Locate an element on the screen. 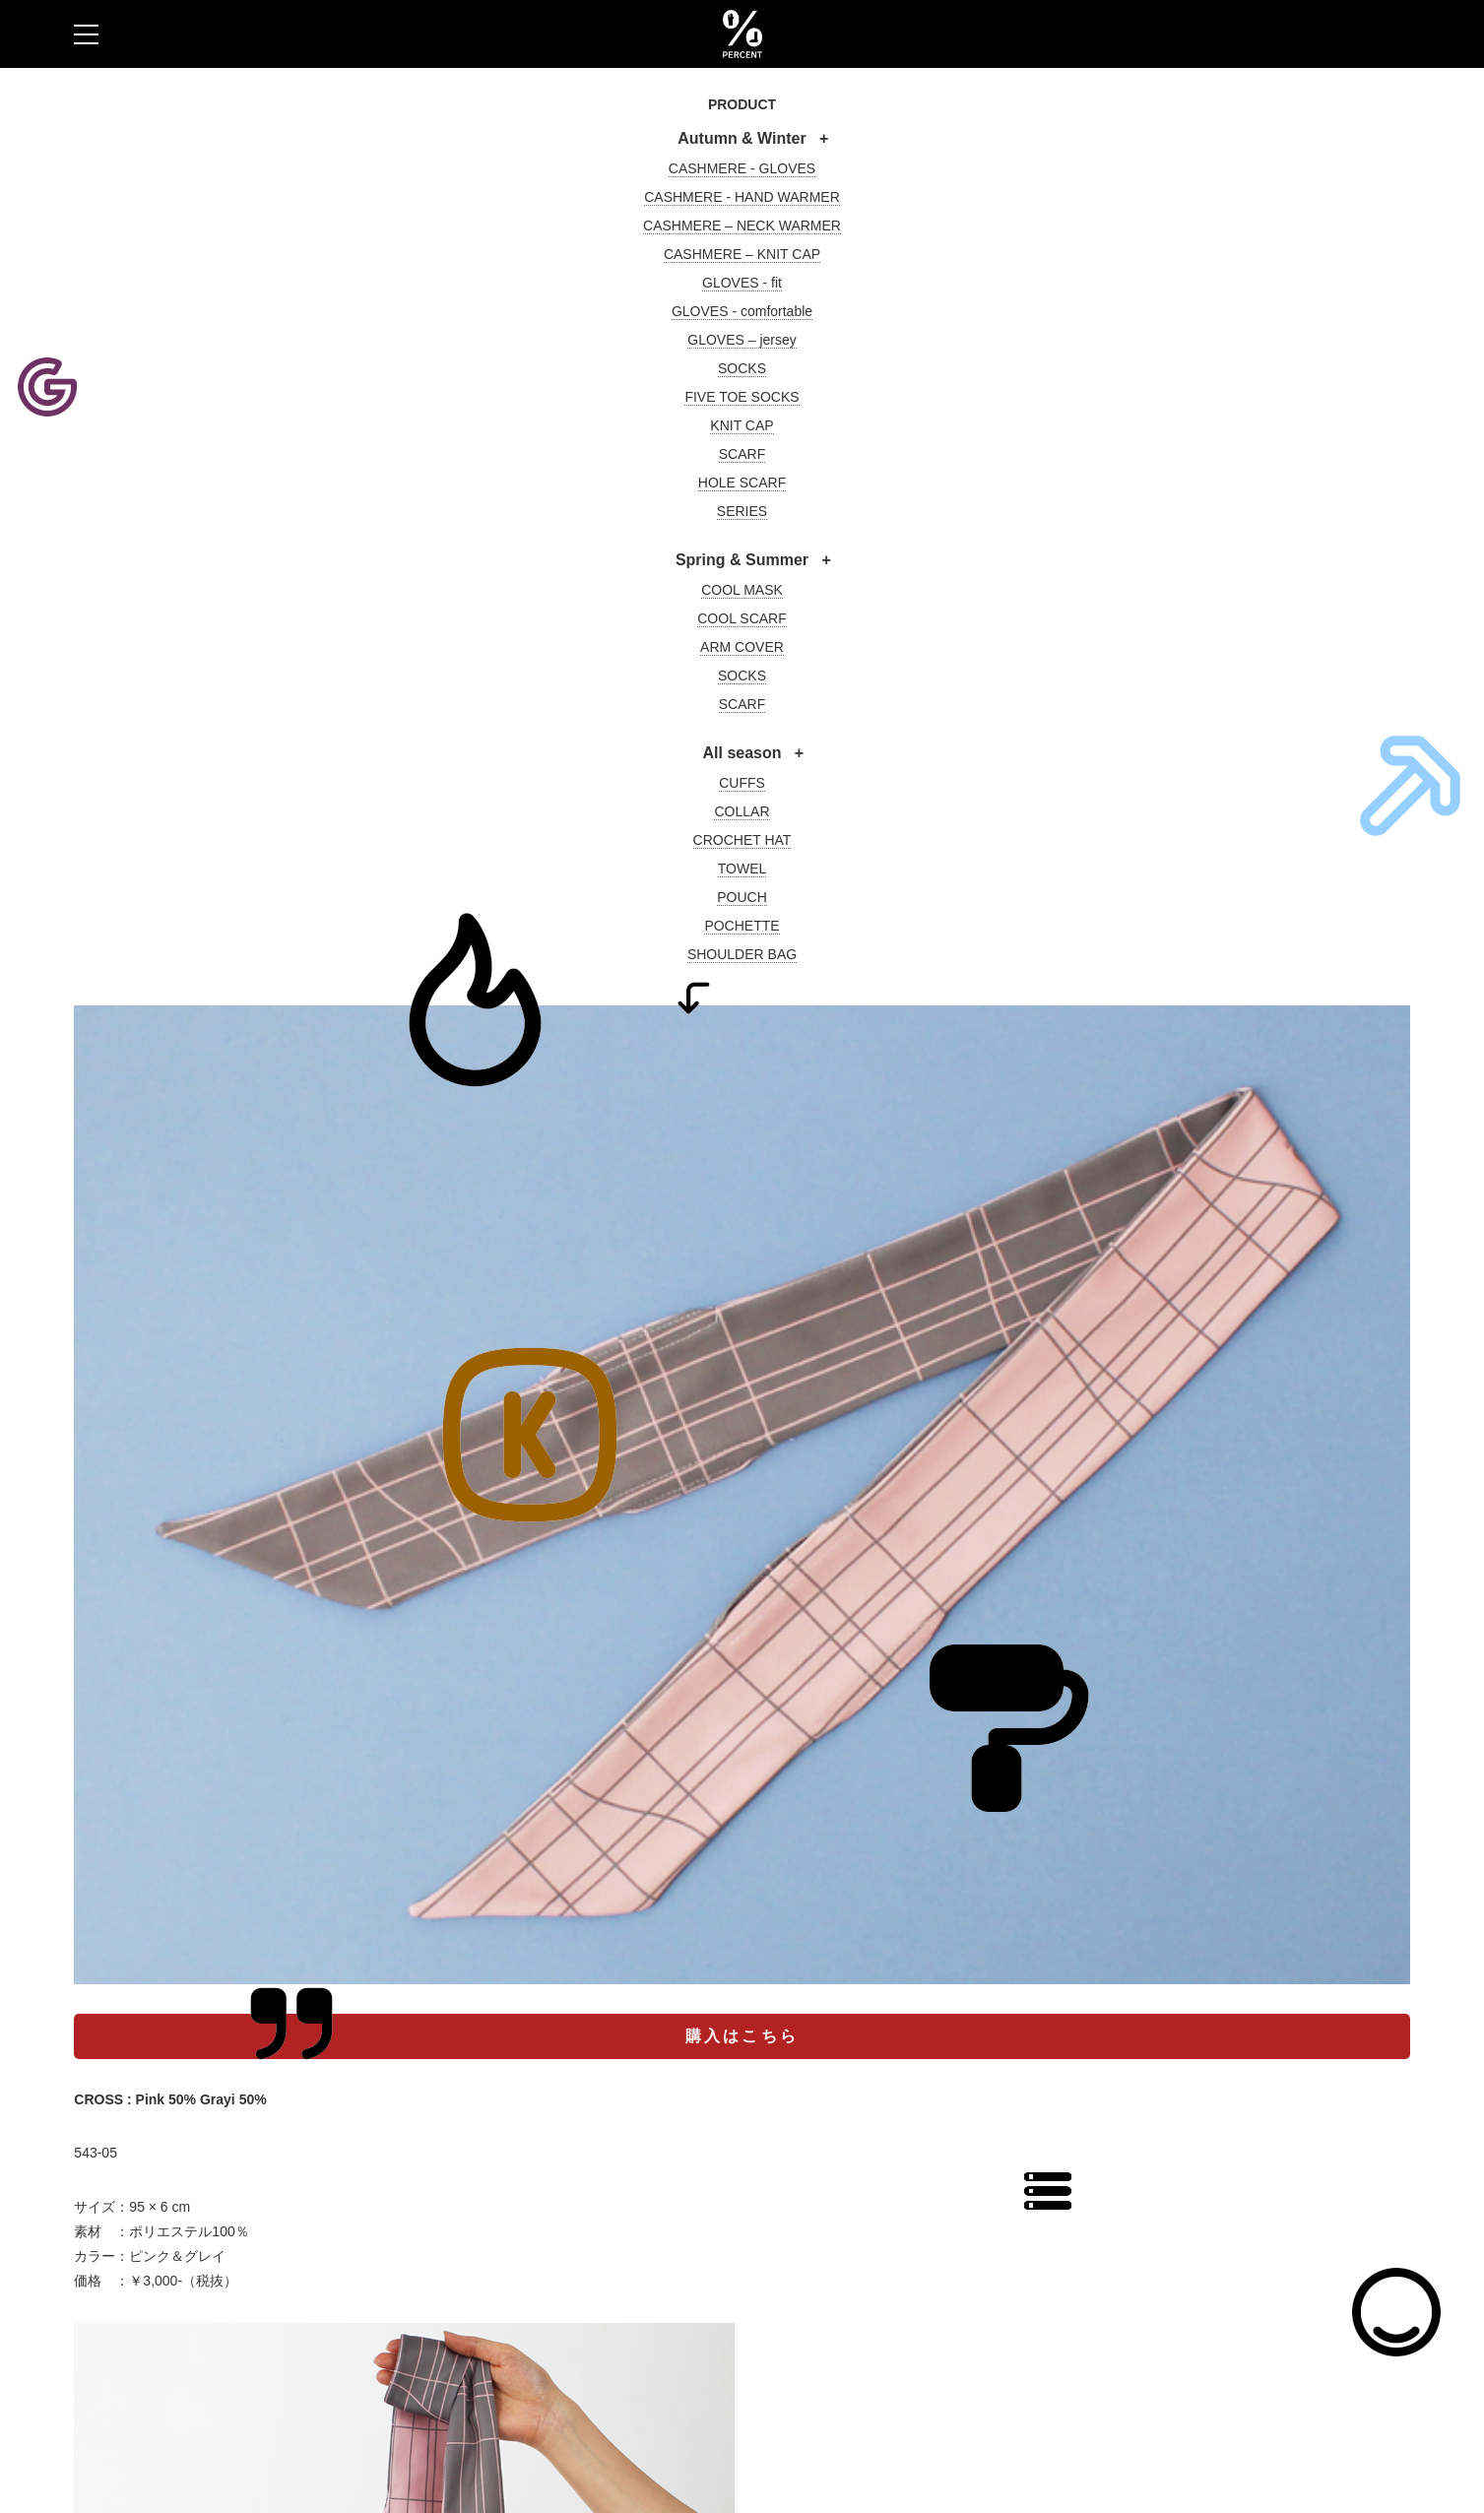 Image resolution: width=1484 pixels, height=2513 pixels. view trending or hot content is located at coordinates (475, 1003).